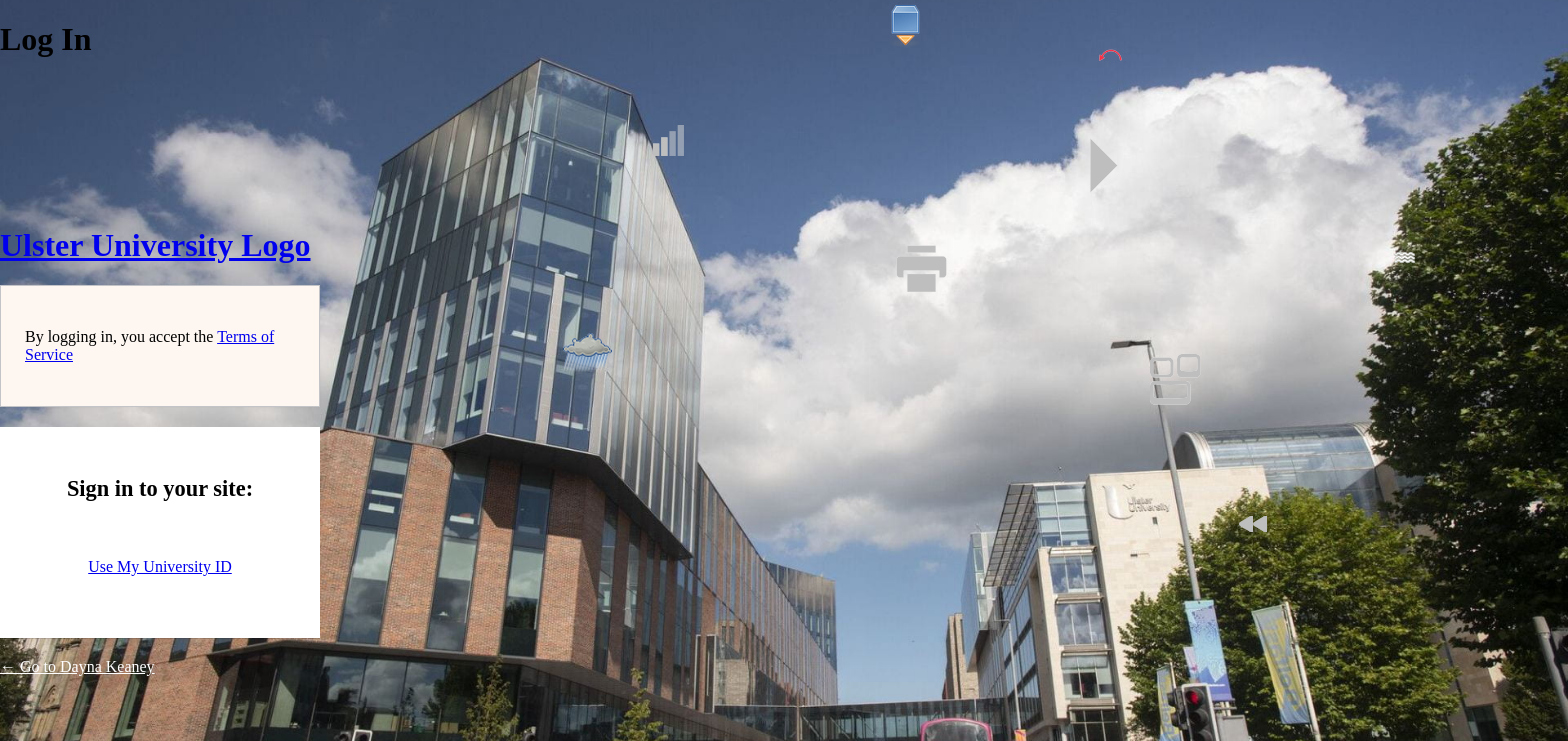  Describe the element at coordinates (669, 141) in the screenshot. I see `indicates moderate cellular signal strength` at that location.